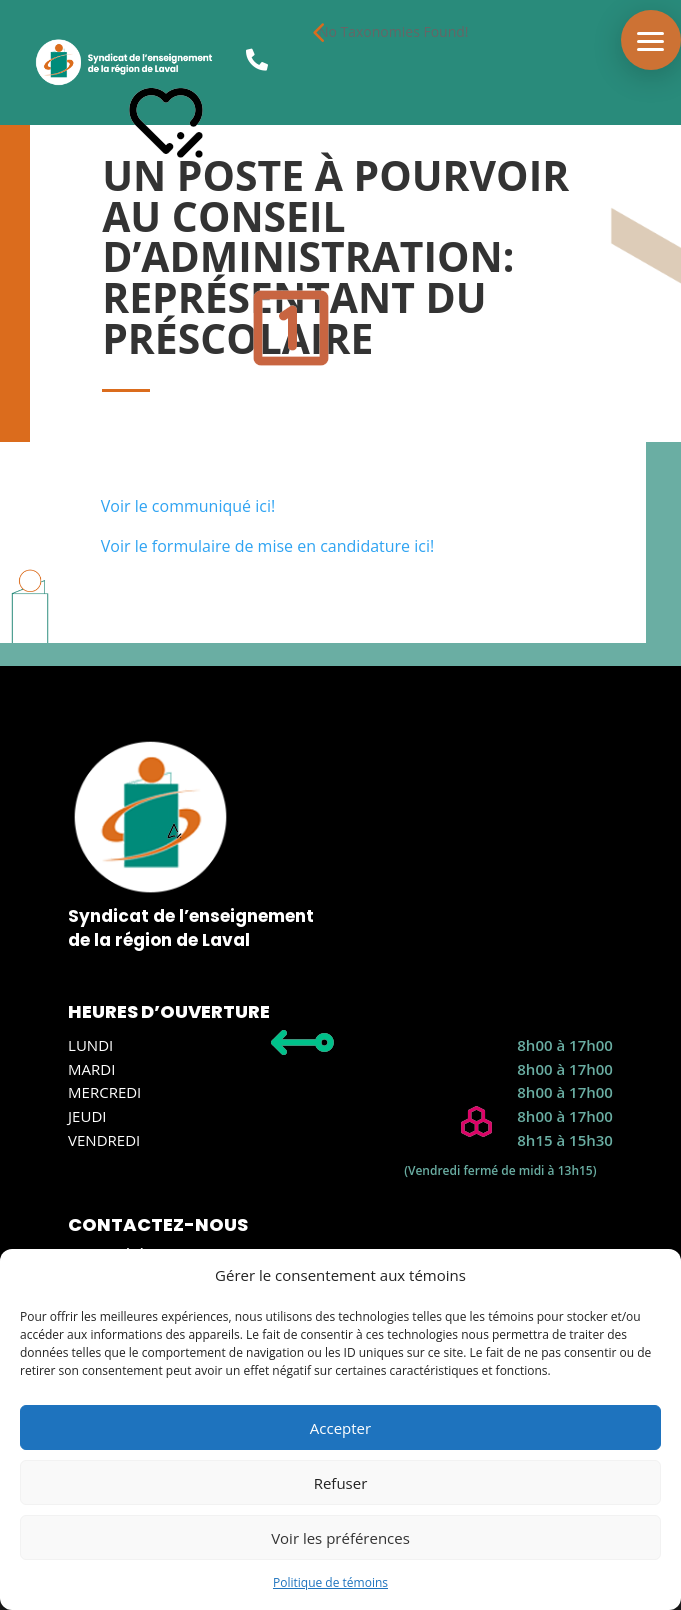  Describe the element at coordinates (174, 831) in the screenshot. I see `view discounted or sale locations nearby` at that location.